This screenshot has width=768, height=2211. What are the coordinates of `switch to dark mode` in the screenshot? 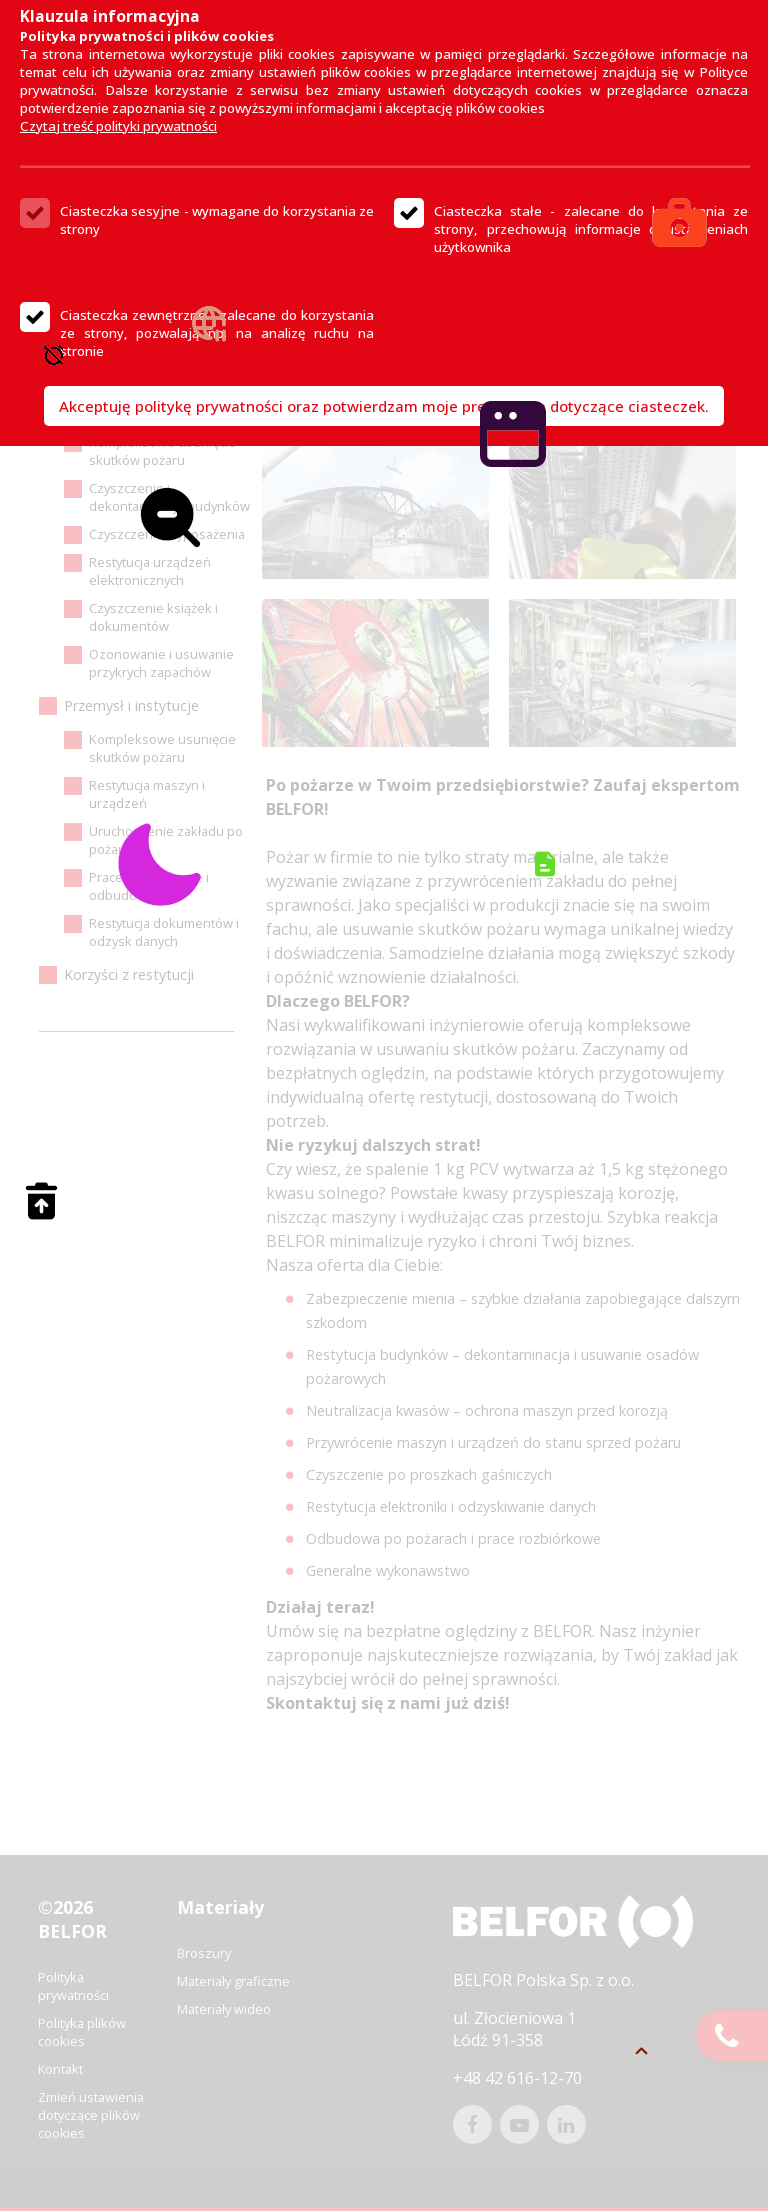 It's located at (159, 864).